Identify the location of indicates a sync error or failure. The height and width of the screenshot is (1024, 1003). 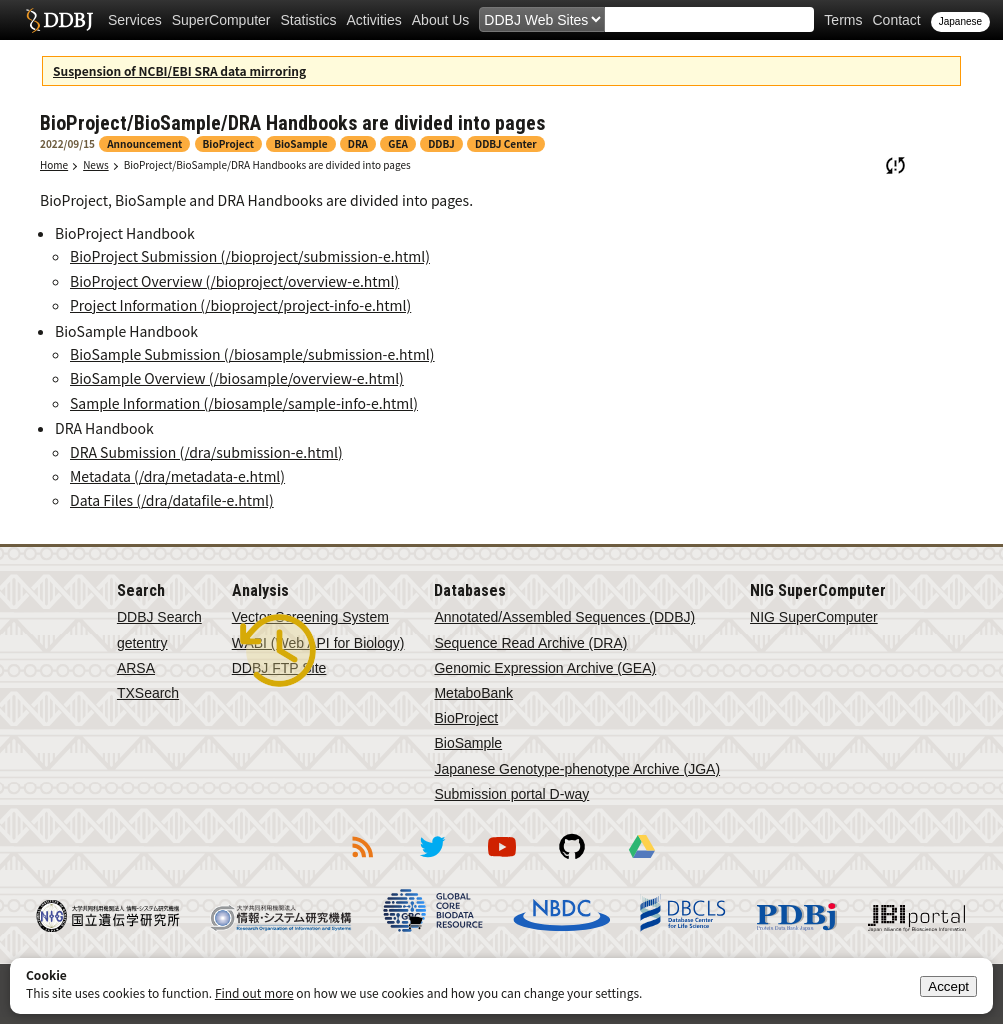
(895, 165).